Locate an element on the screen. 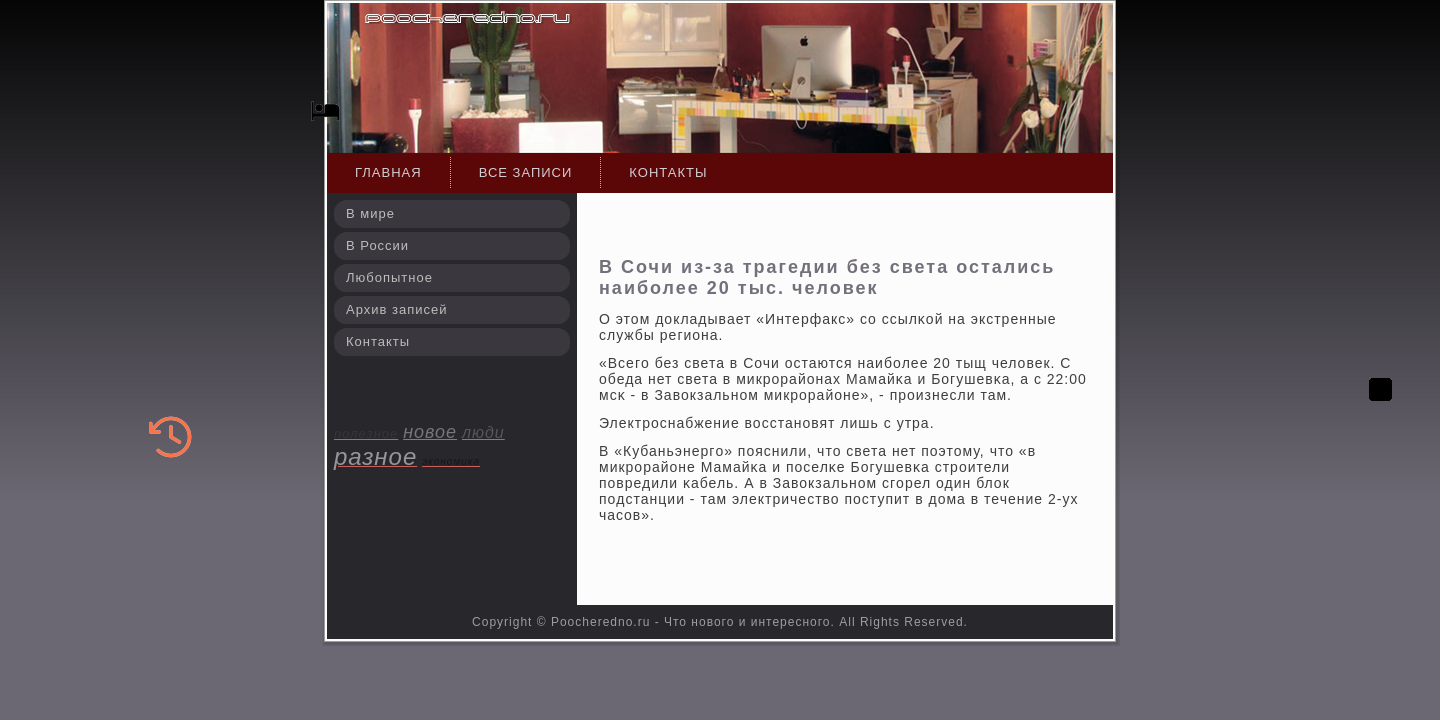  find nearby hotels or accommodations is located at coordinates (325, 110).